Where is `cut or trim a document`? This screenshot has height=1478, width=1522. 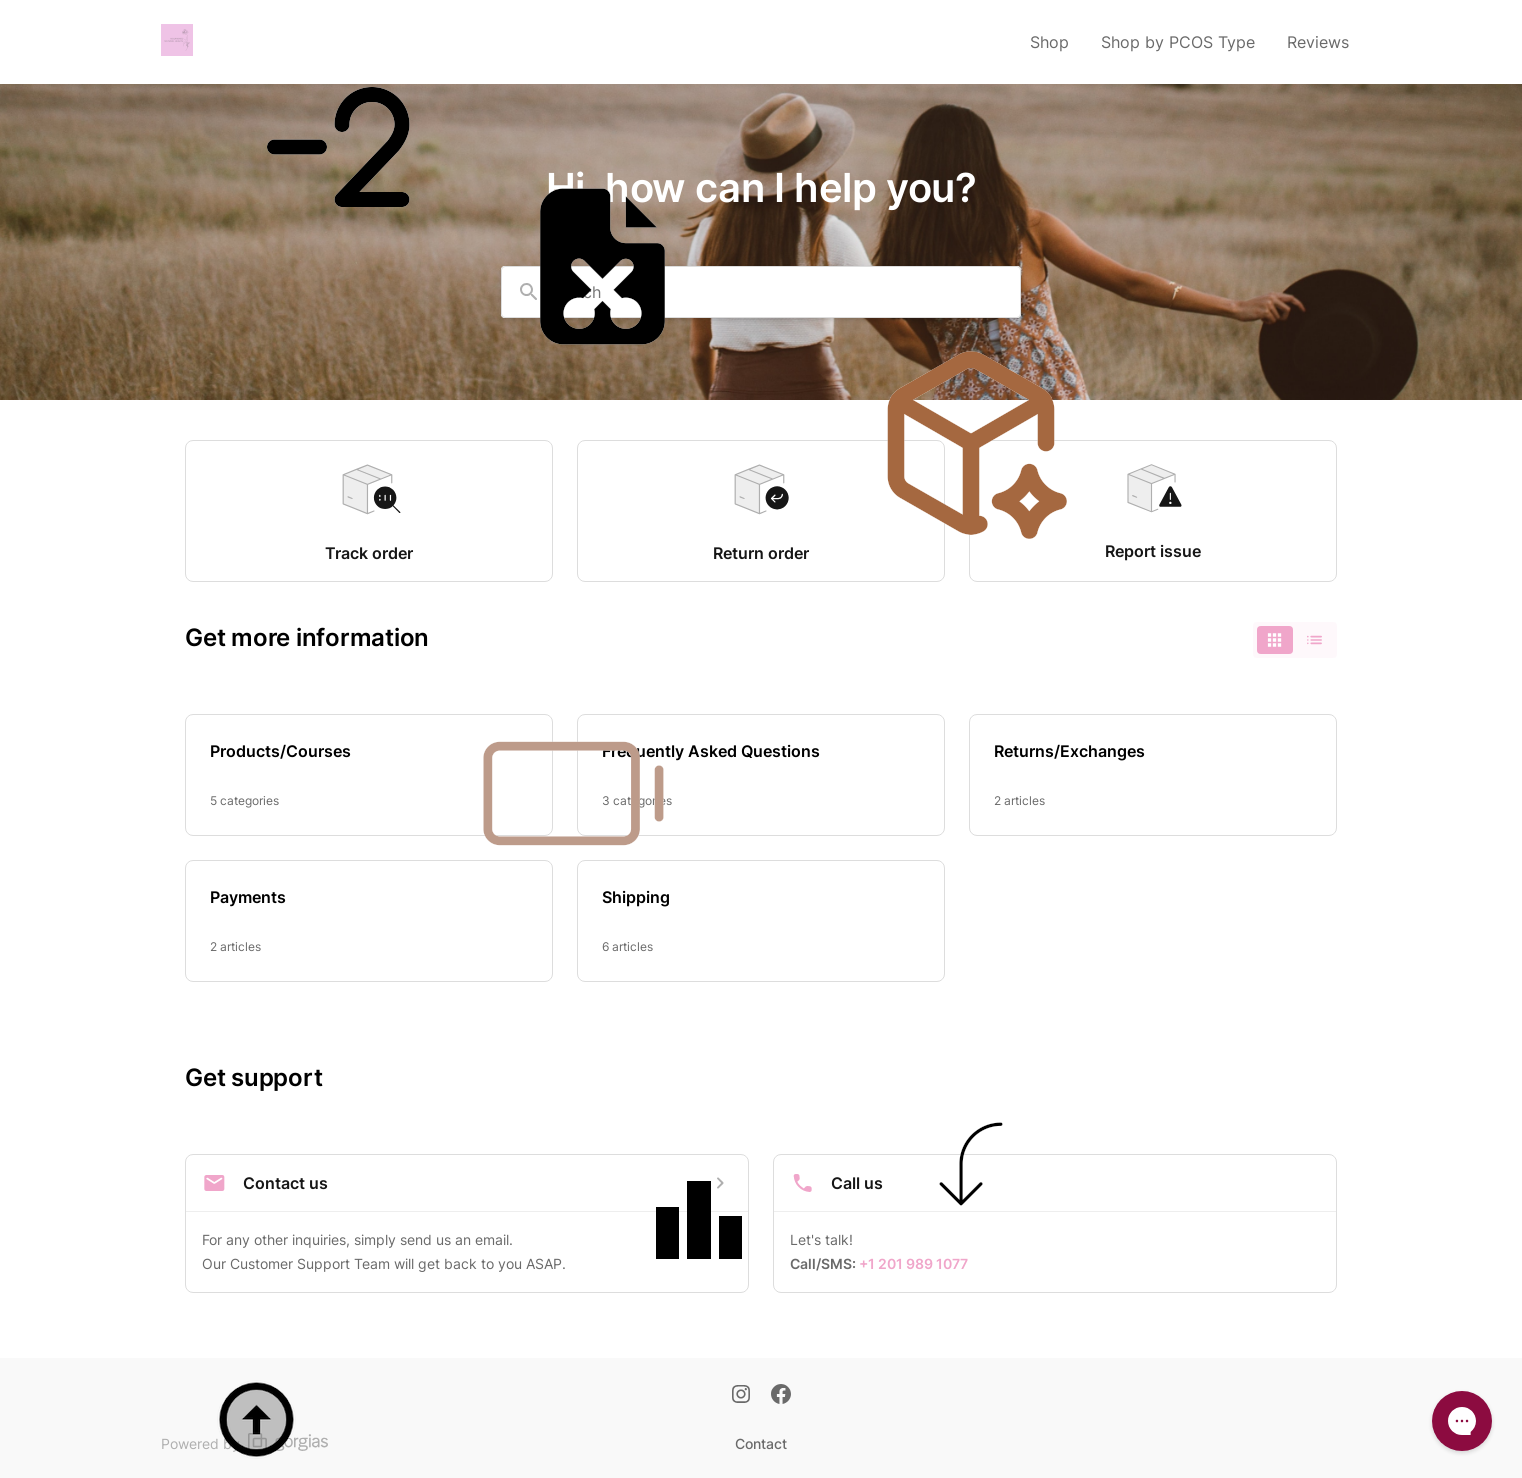 cut or trim a document is located at coordinates (602, 266).